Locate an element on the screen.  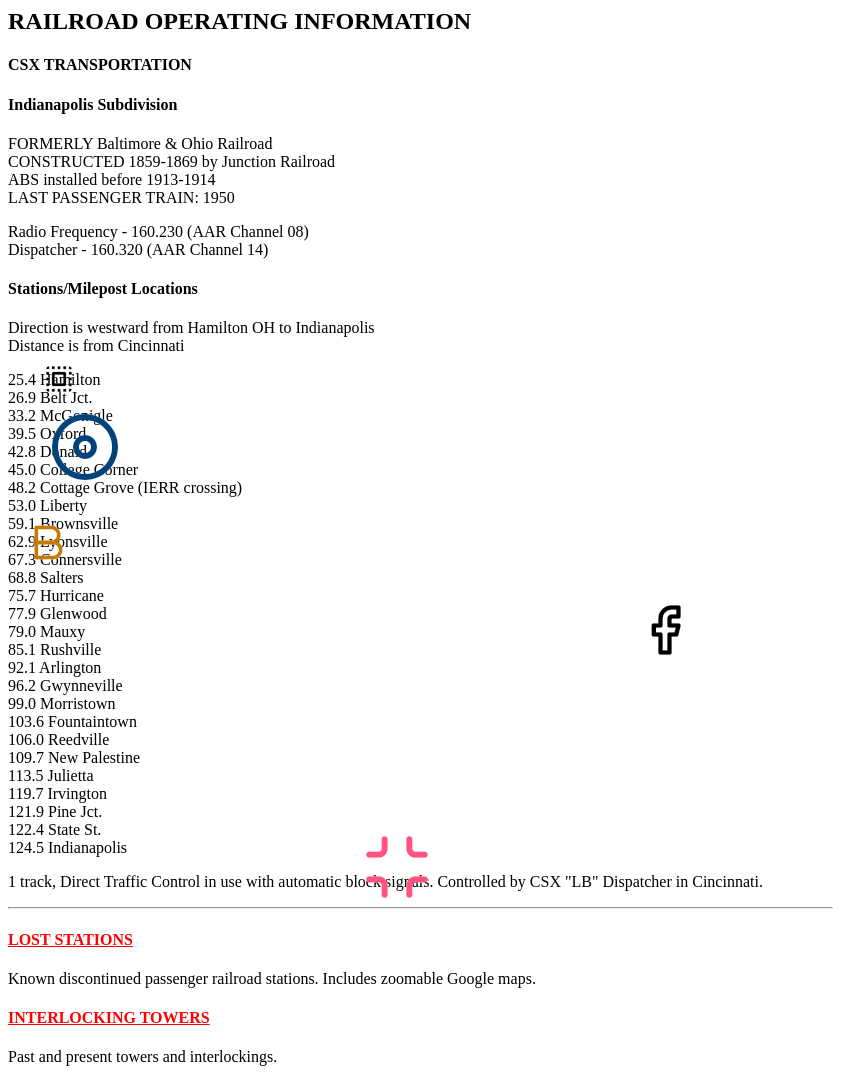
open Facebook app is located at coordinates (665, 630).